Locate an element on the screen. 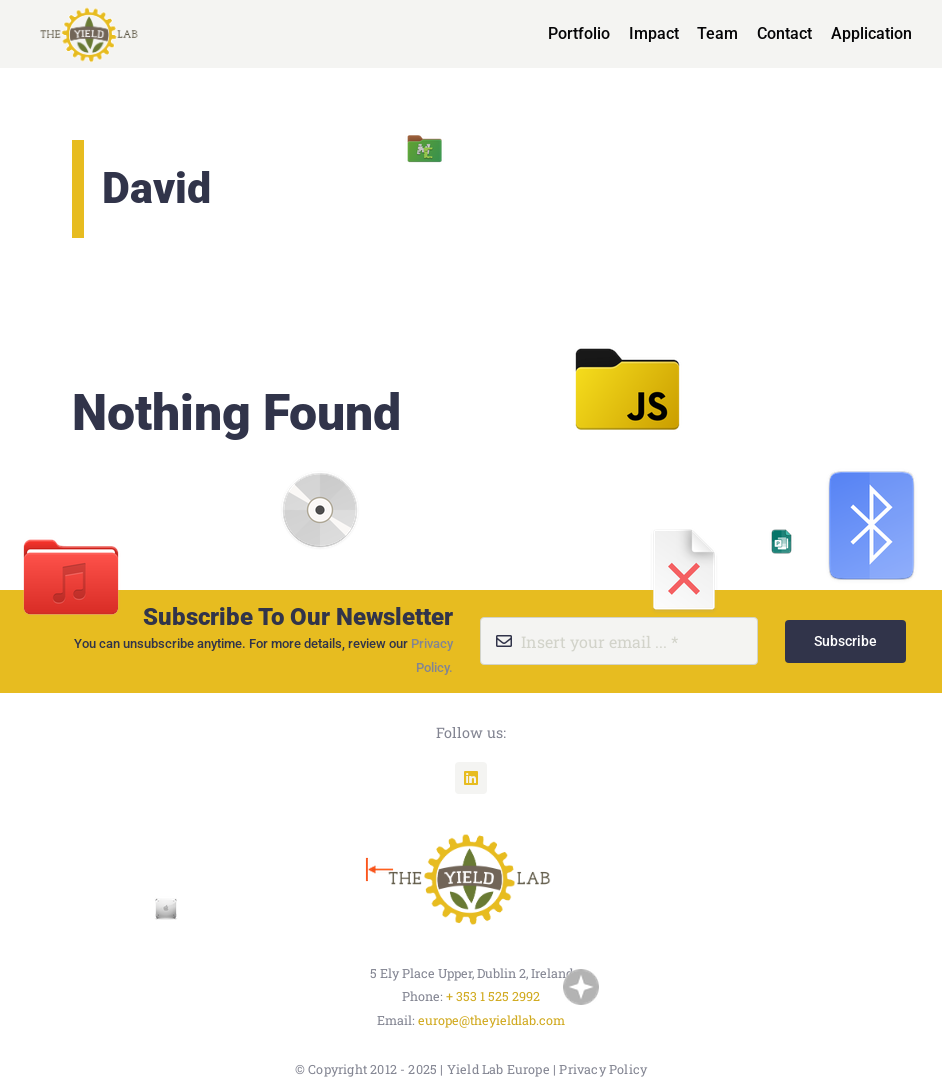  remove trusted status from a bluetooth device is located at coordinates (581, 987).